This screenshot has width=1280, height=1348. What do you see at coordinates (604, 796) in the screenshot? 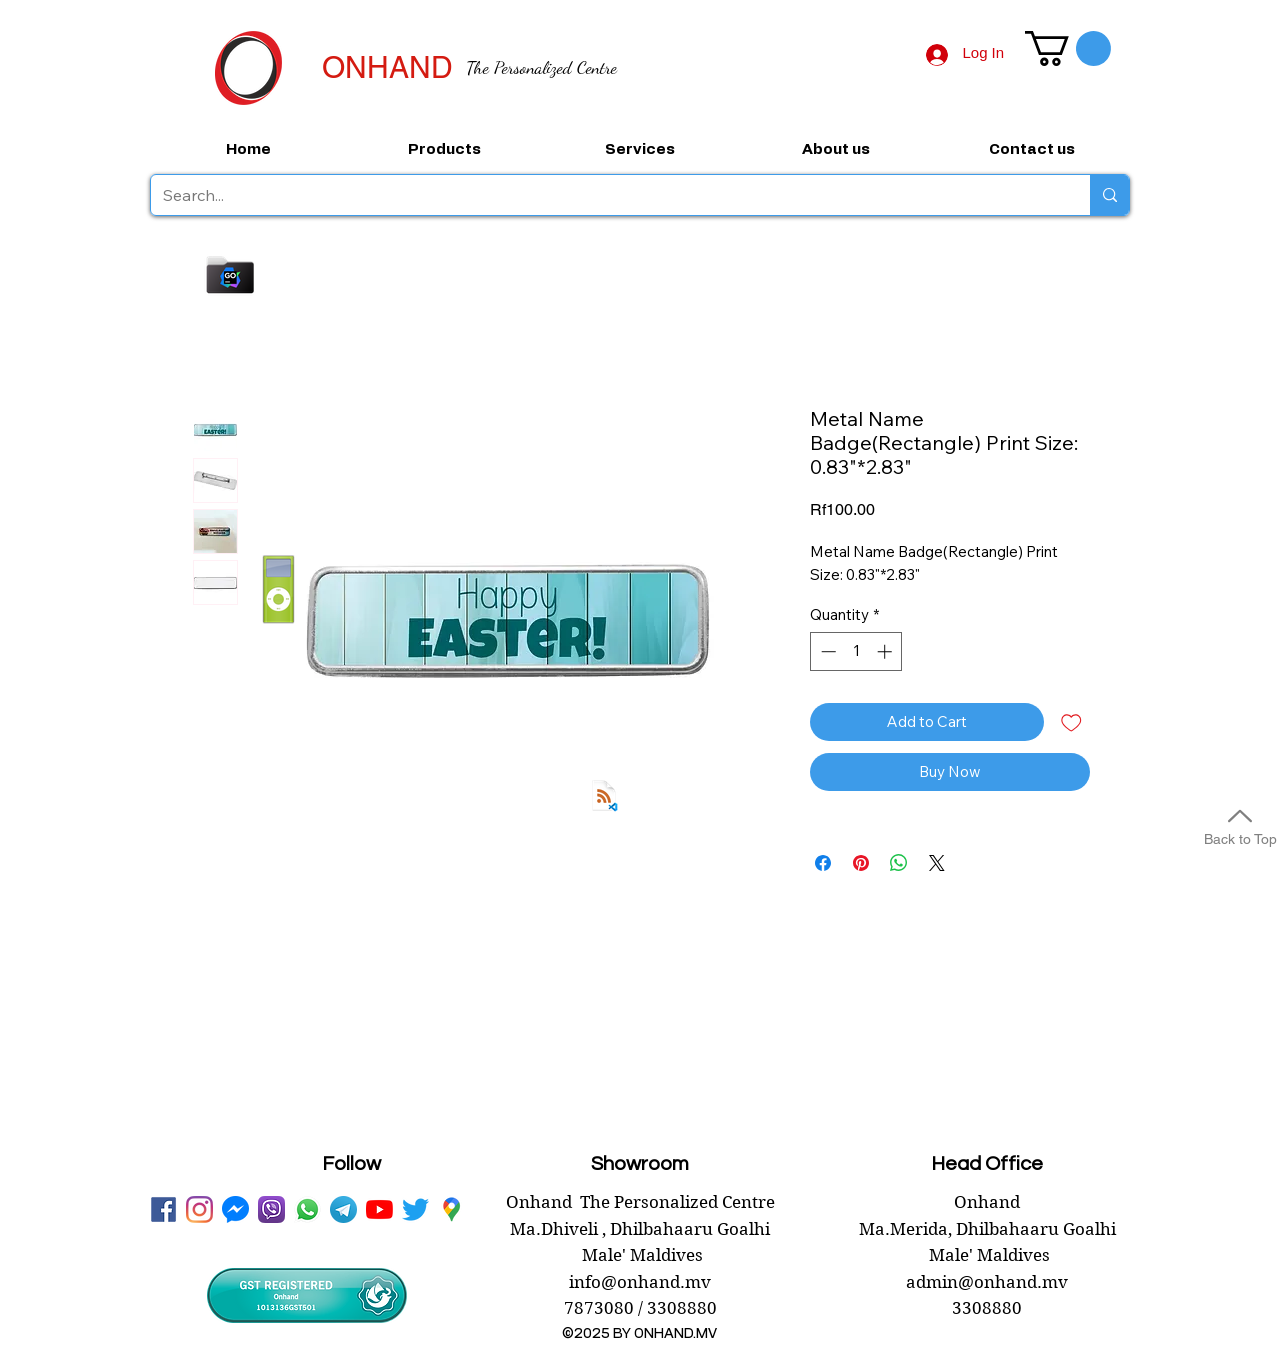
I see `open or edit an xml file in visual studio code` at bounding box center [604, 796].